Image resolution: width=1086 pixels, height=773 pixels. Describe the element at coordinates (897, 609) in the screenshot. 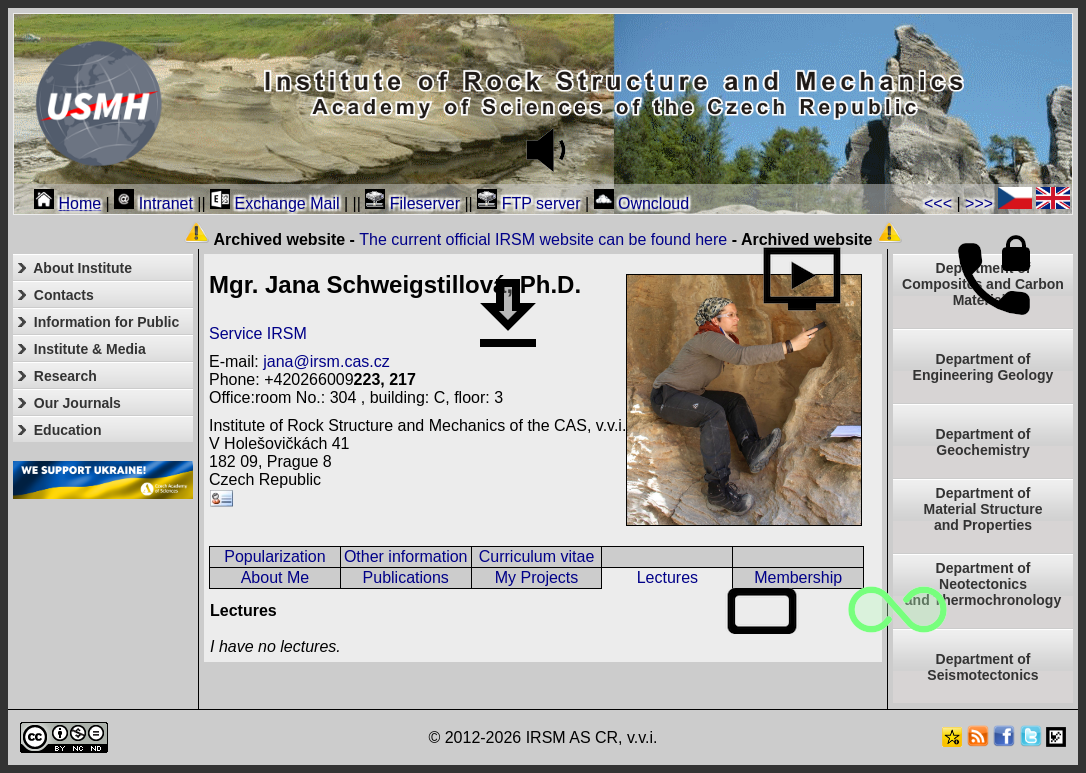

I see `indicates unlimited or infinite content` at that location.